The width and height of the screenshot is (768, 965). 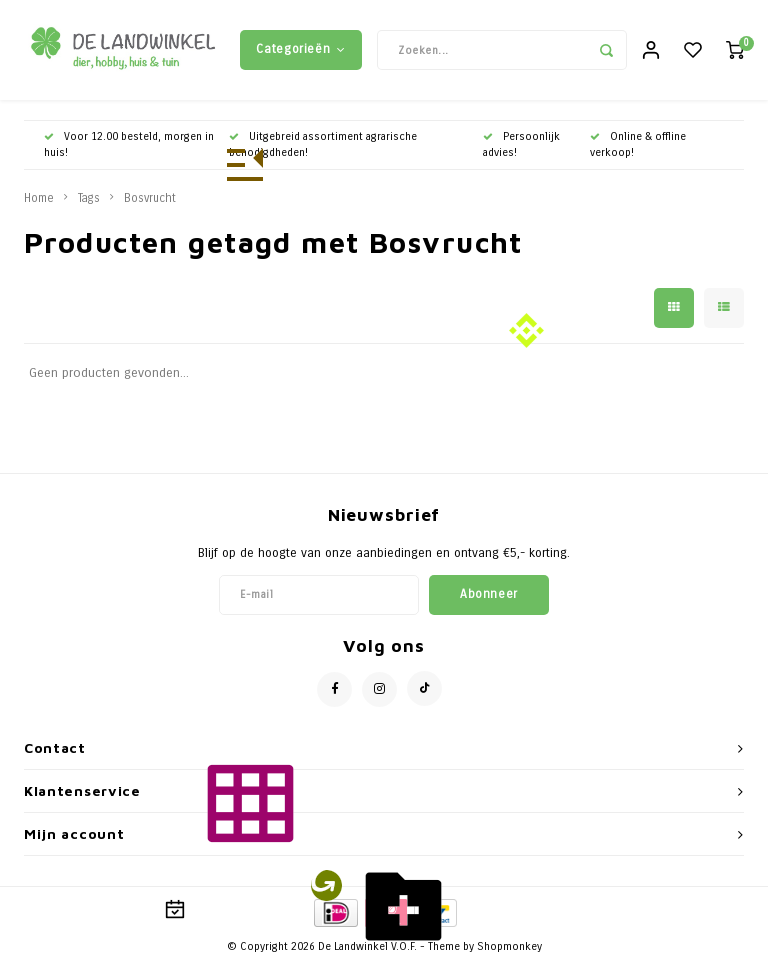 What do you see at coordinates (326, 885) in the screenshot?
I see `open the MoneyGram app` at bounding box center [326, 885].